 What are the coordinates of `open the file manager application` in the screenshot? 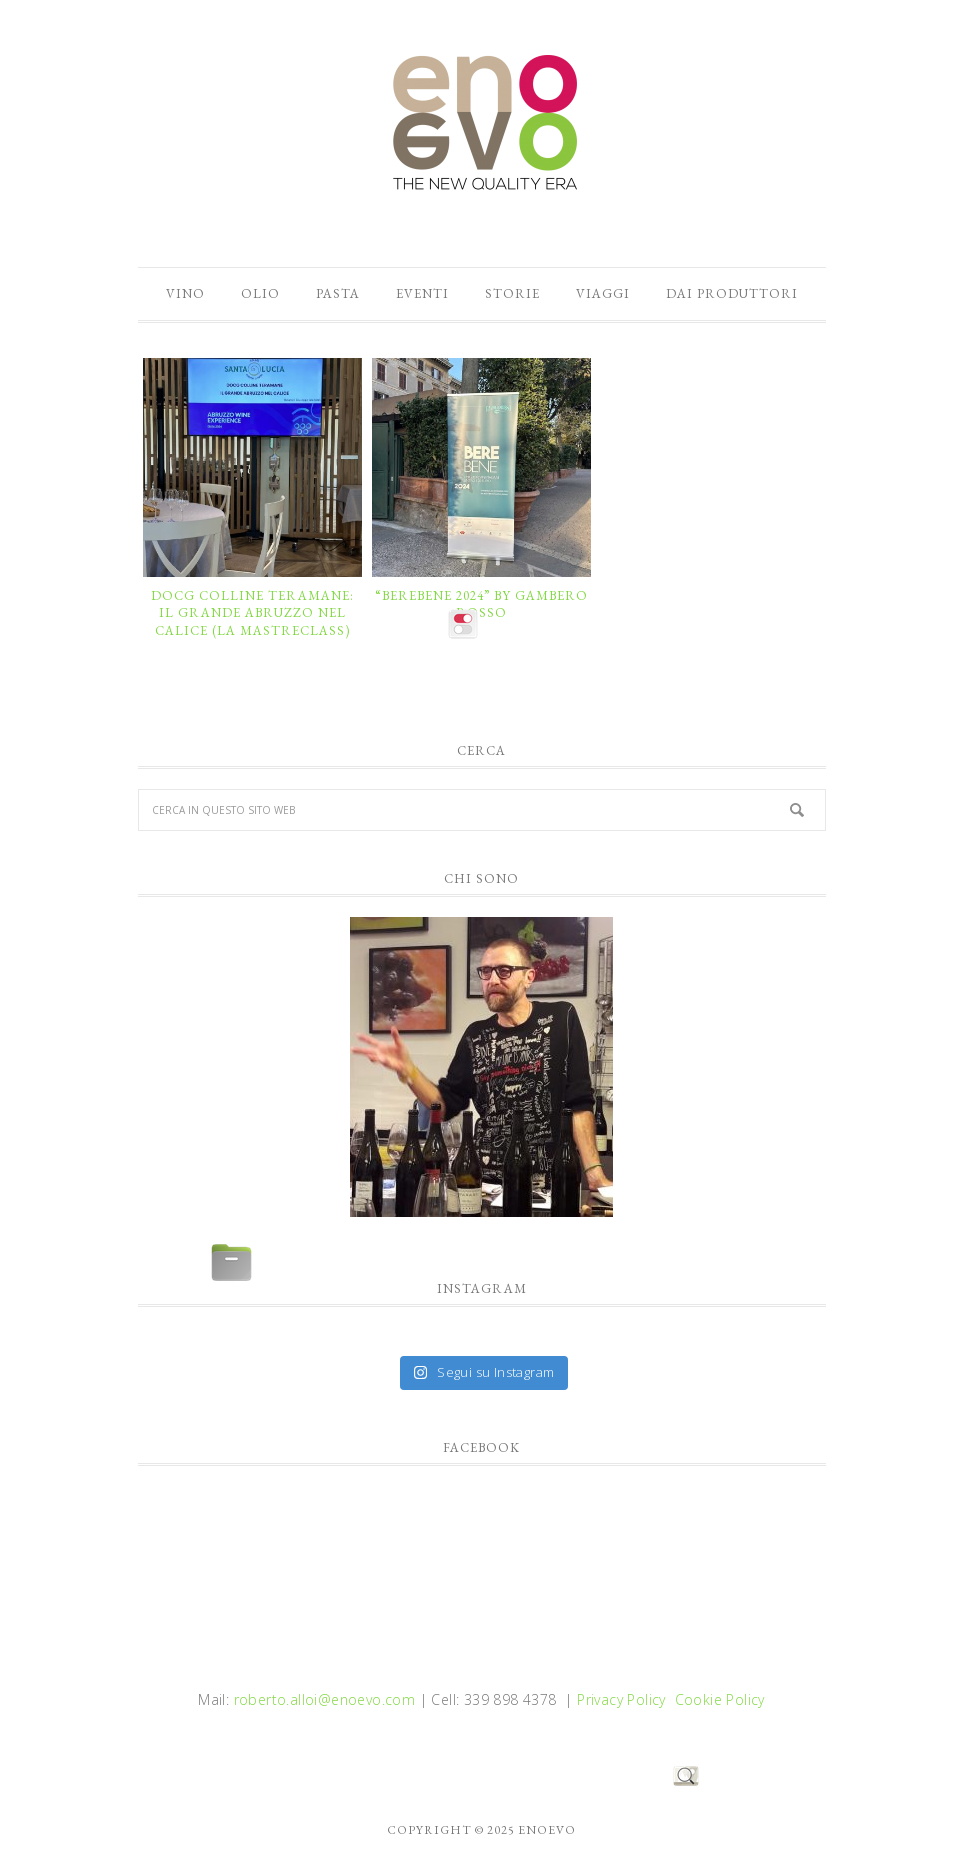 It's located at (231, 1262).